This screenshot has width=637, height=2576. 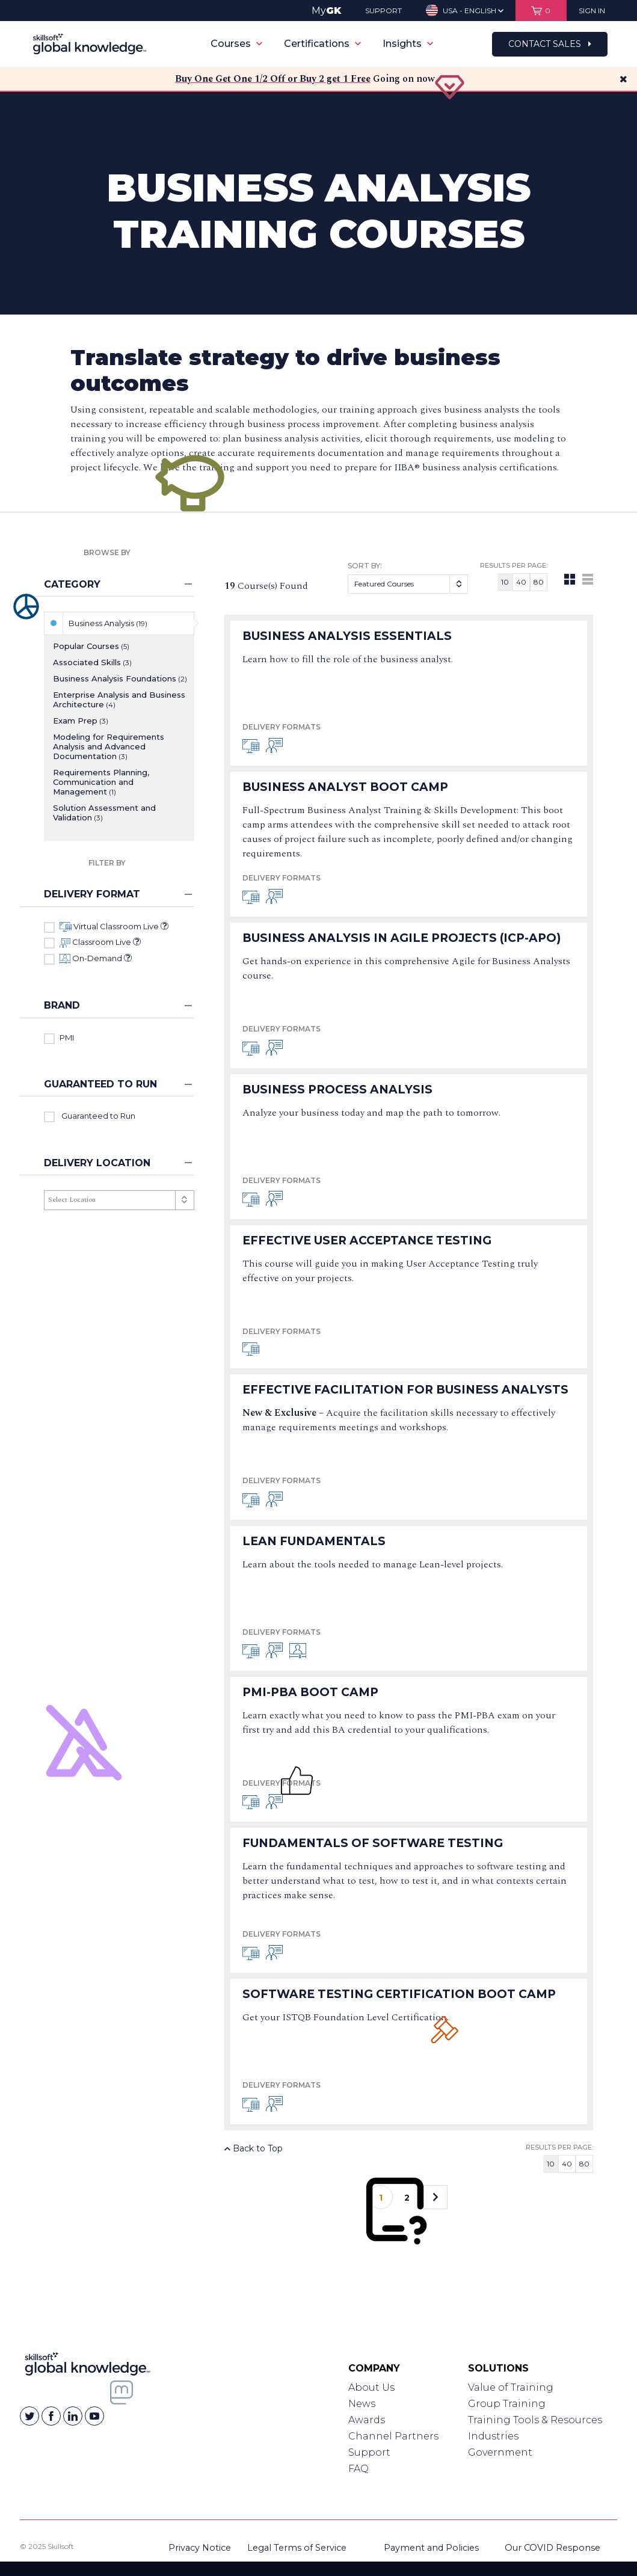 I want to click on like or approve content, so click(x=297, y=1782).